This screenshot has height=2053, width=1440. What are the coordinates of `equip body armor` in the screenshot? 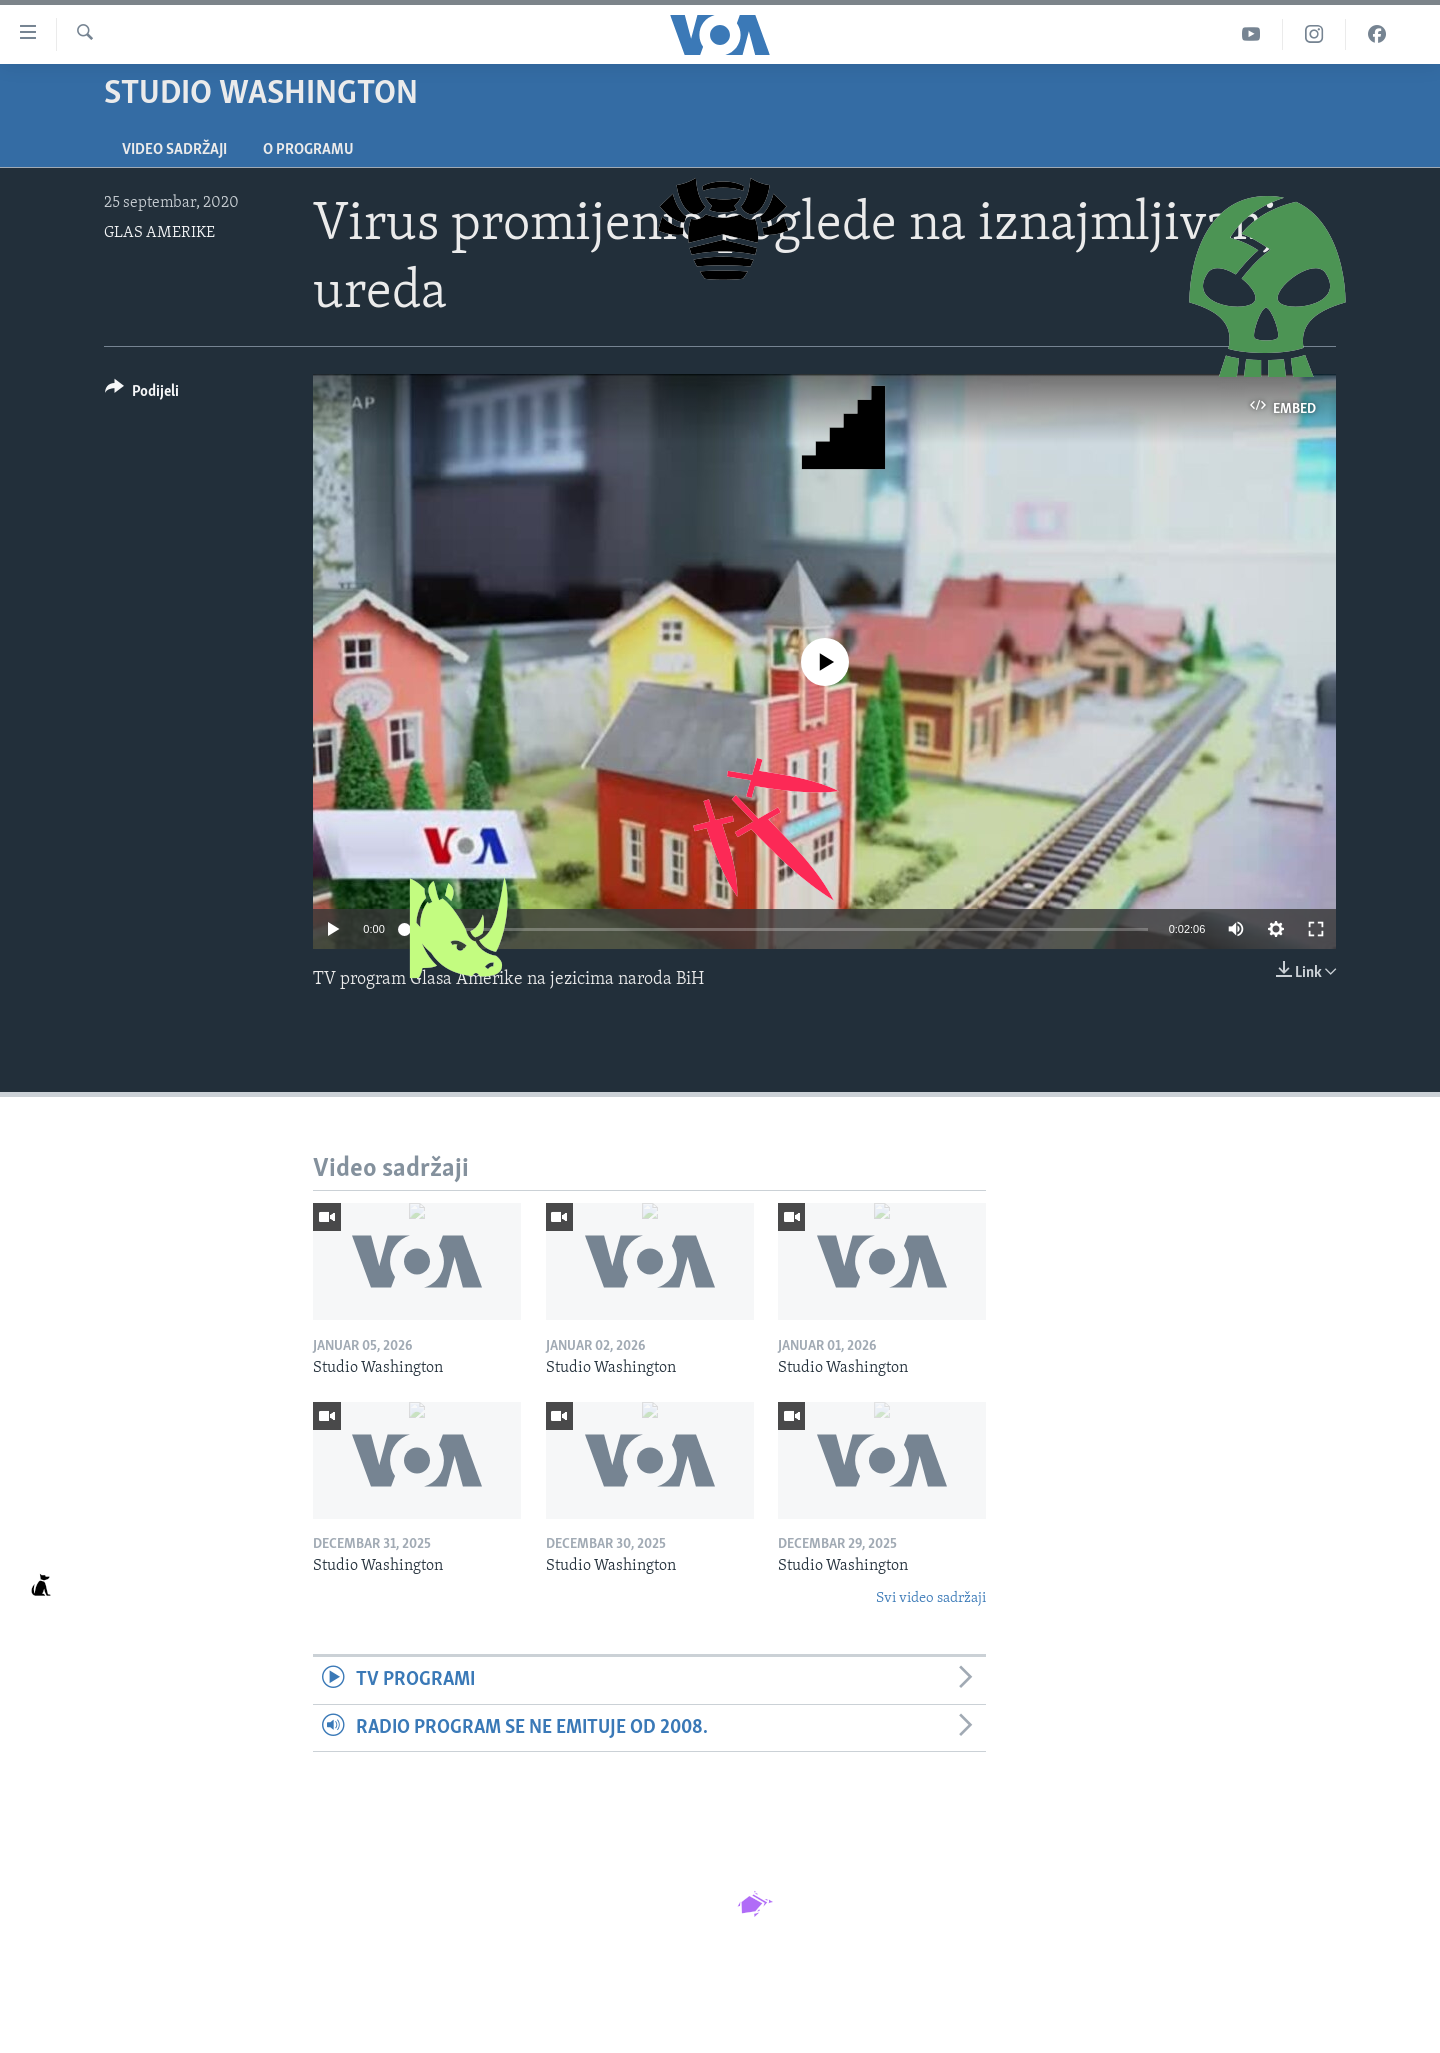 It's located at (723, 228).